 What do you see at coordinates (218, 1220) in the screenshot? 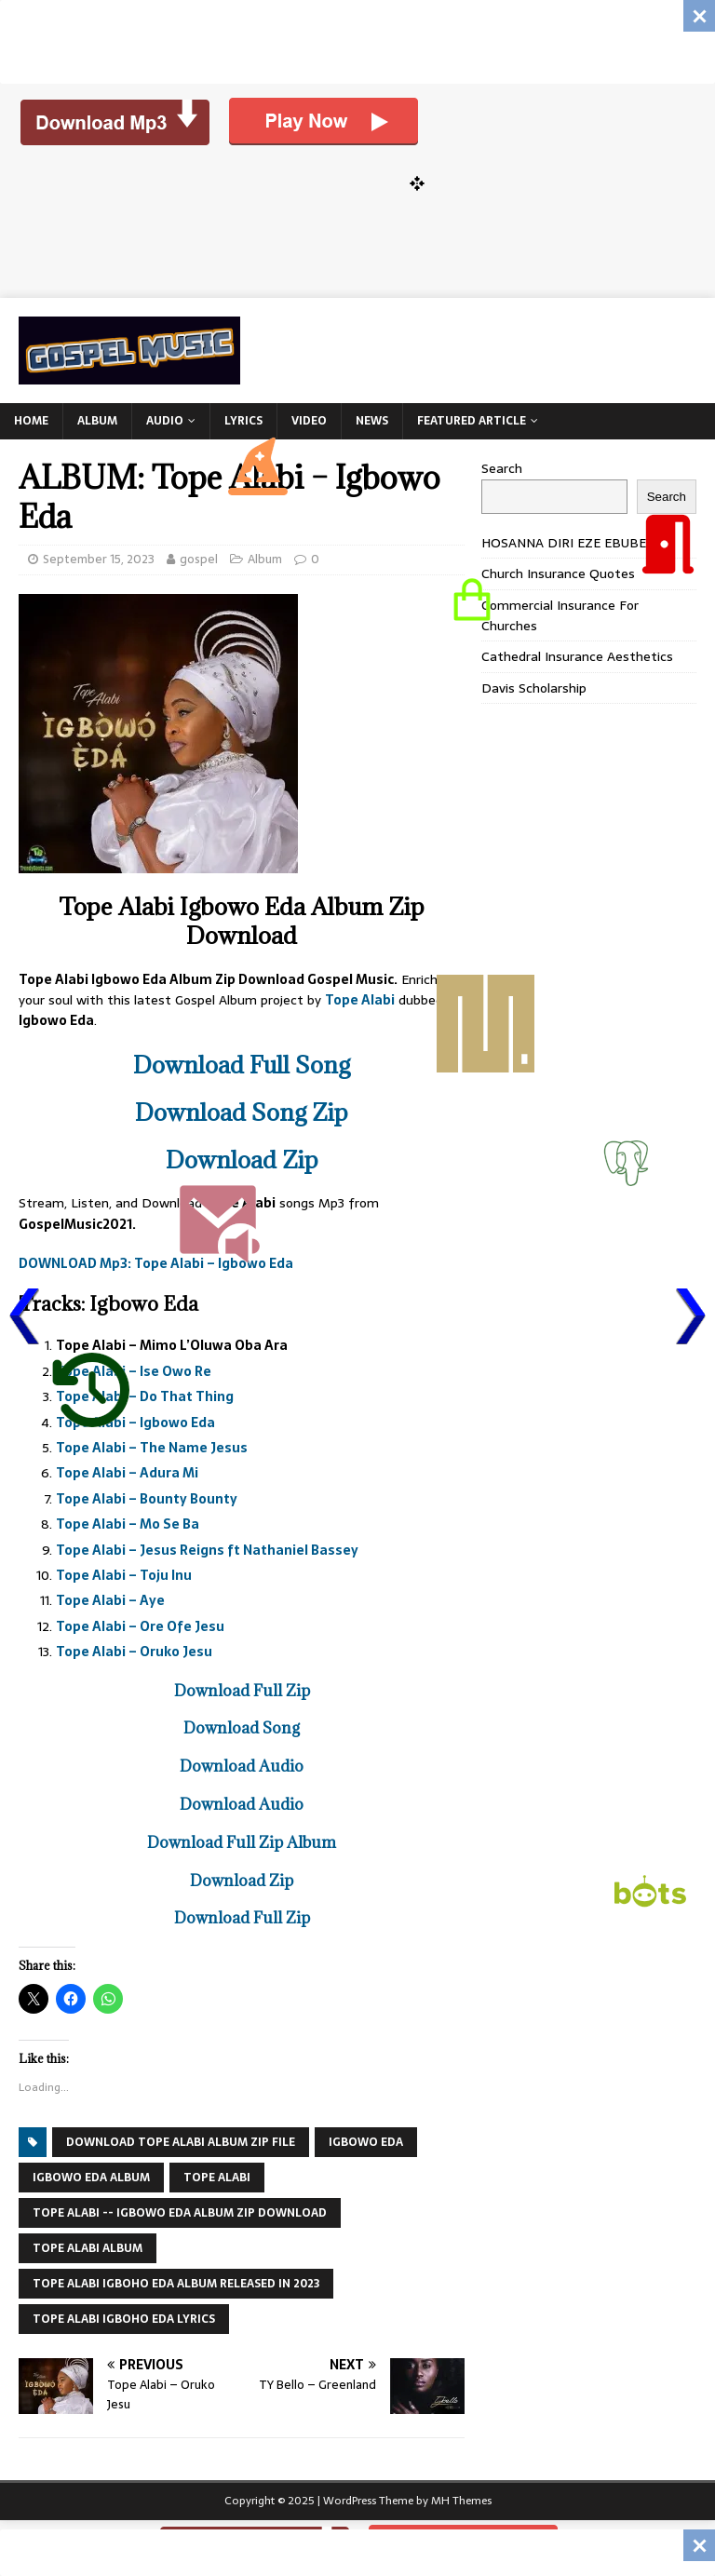
I see `adjust email notification sound settings` at bounding box center [218, 1220].